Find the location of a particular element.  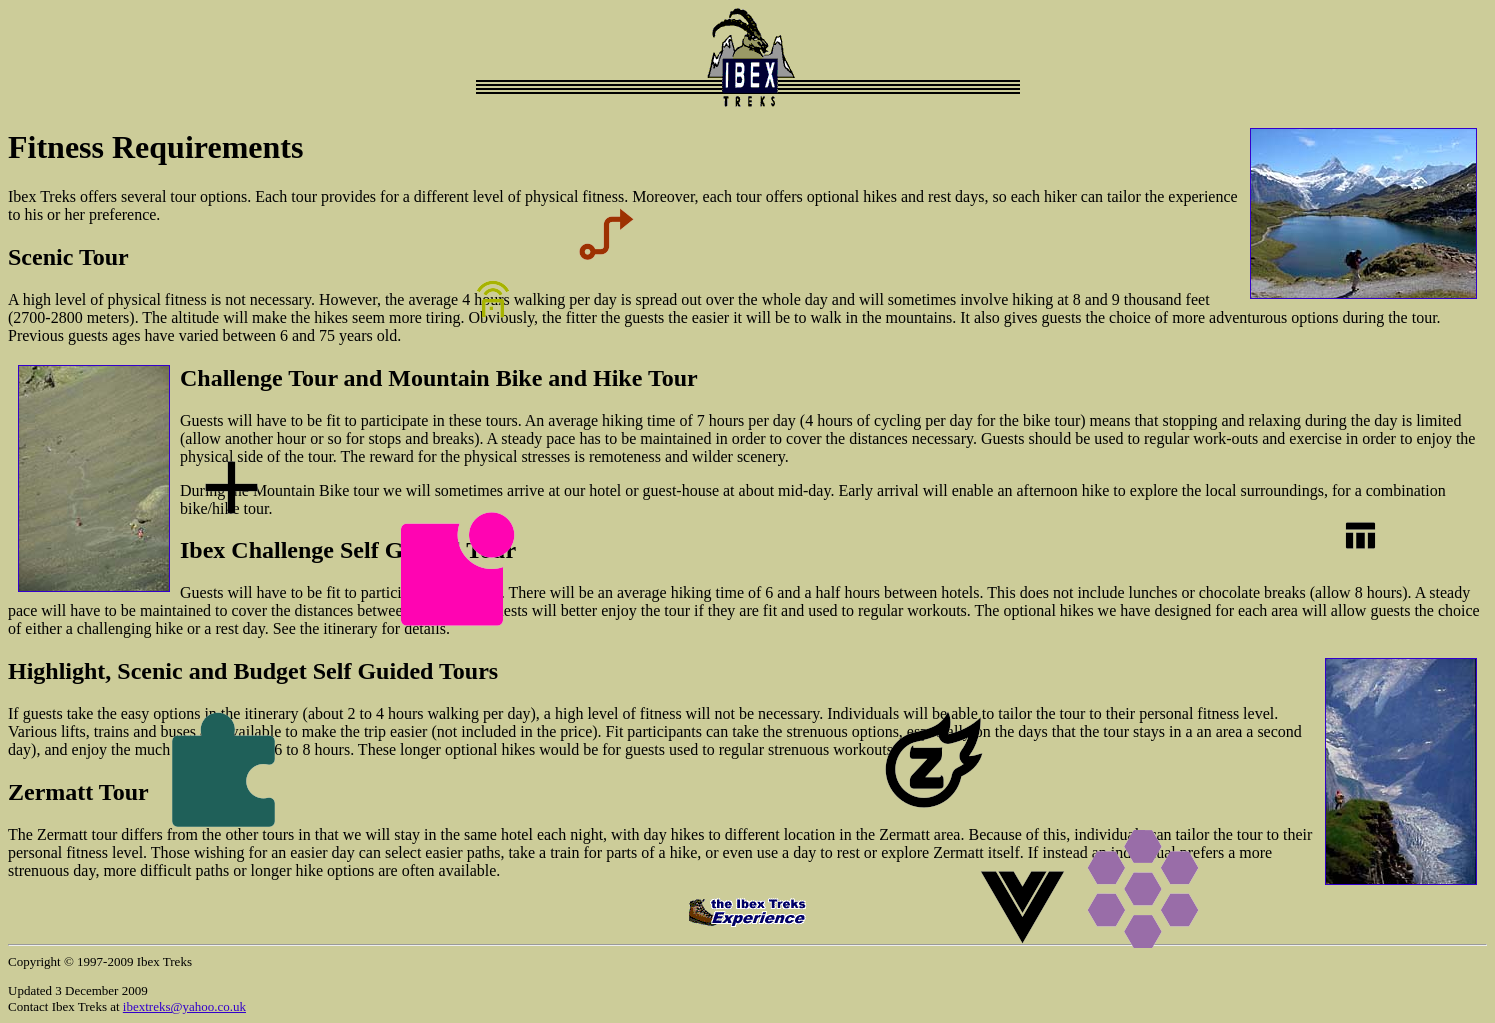

miraheze wiki hosting platform logo is located at coordinates (1143, 889).